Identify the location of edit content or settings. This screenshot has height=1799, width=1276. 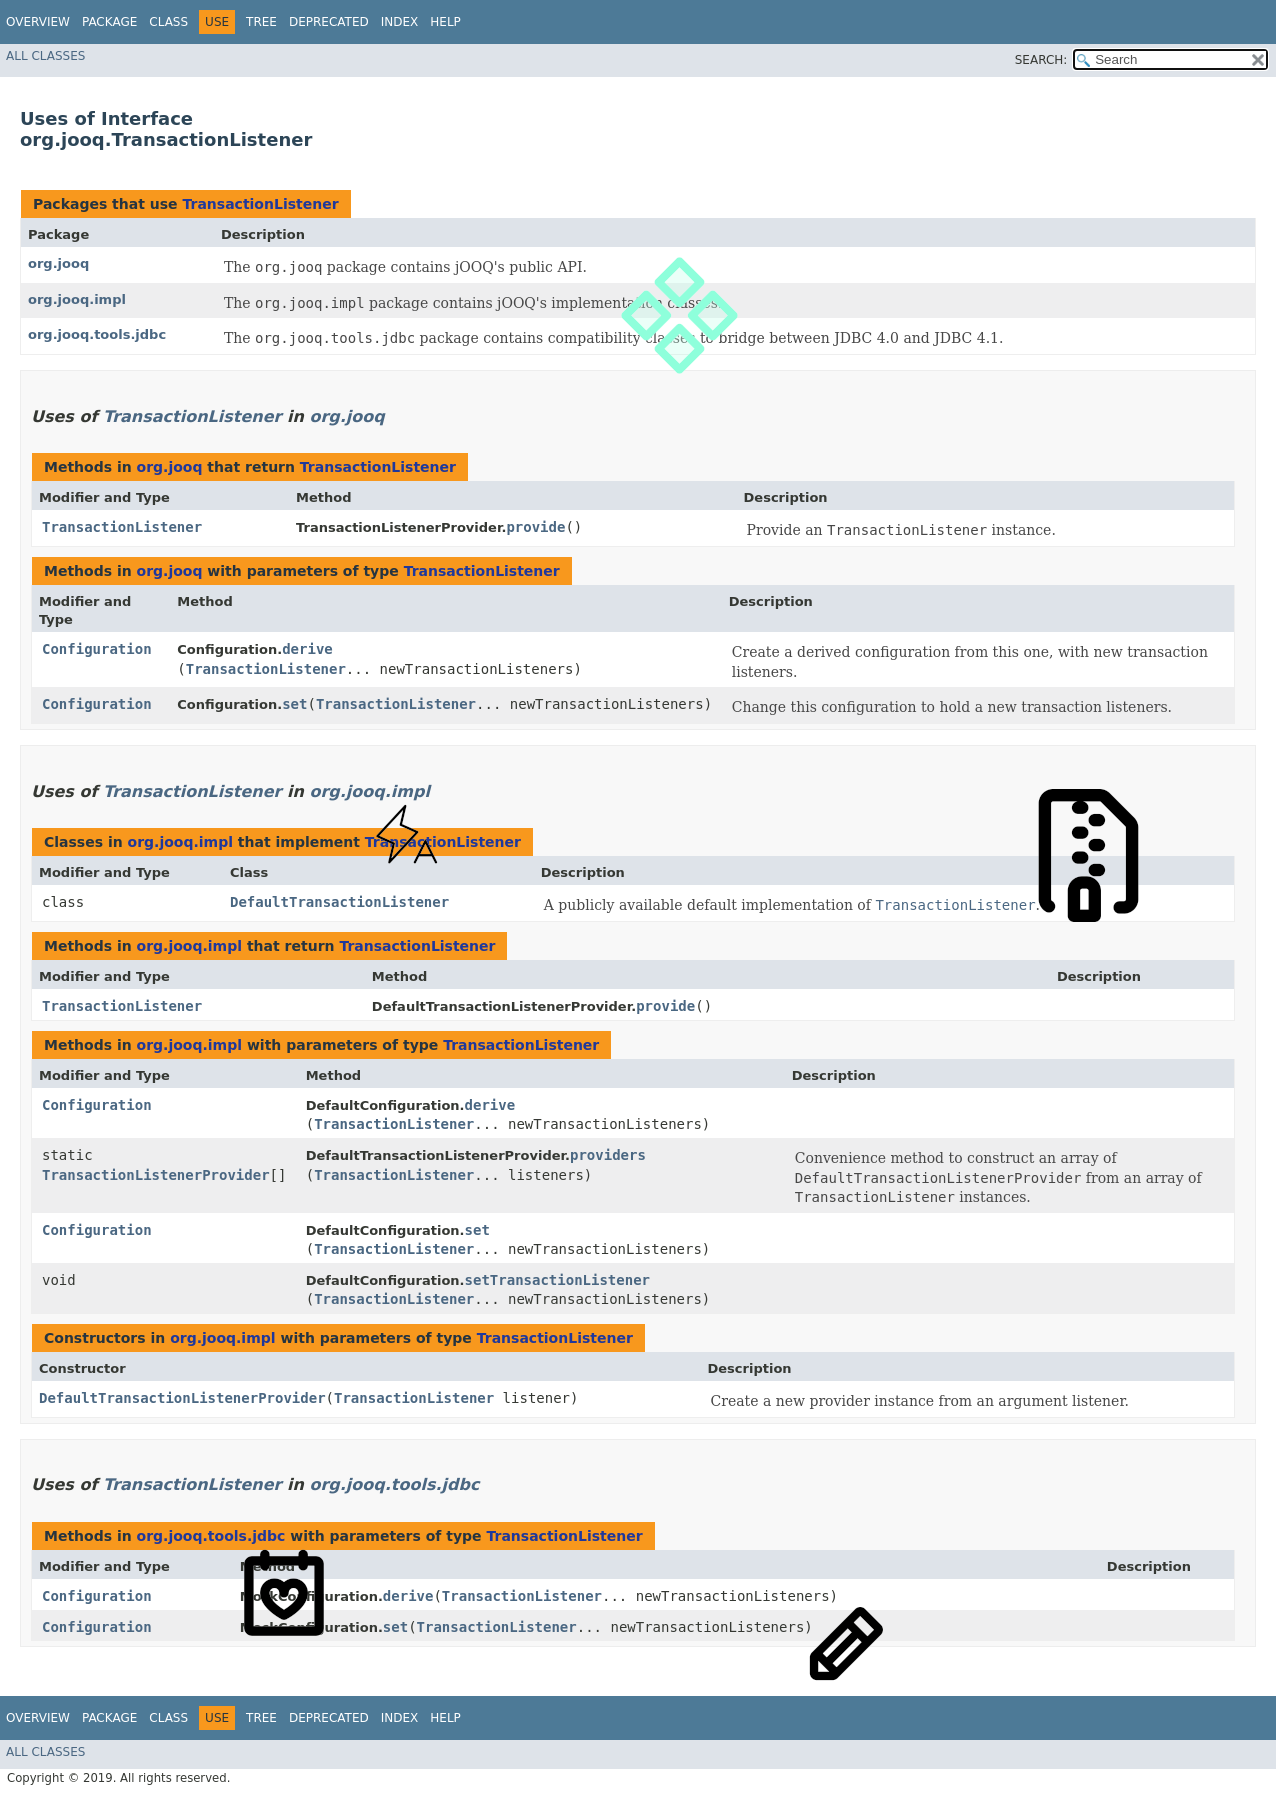
(845, 1645).